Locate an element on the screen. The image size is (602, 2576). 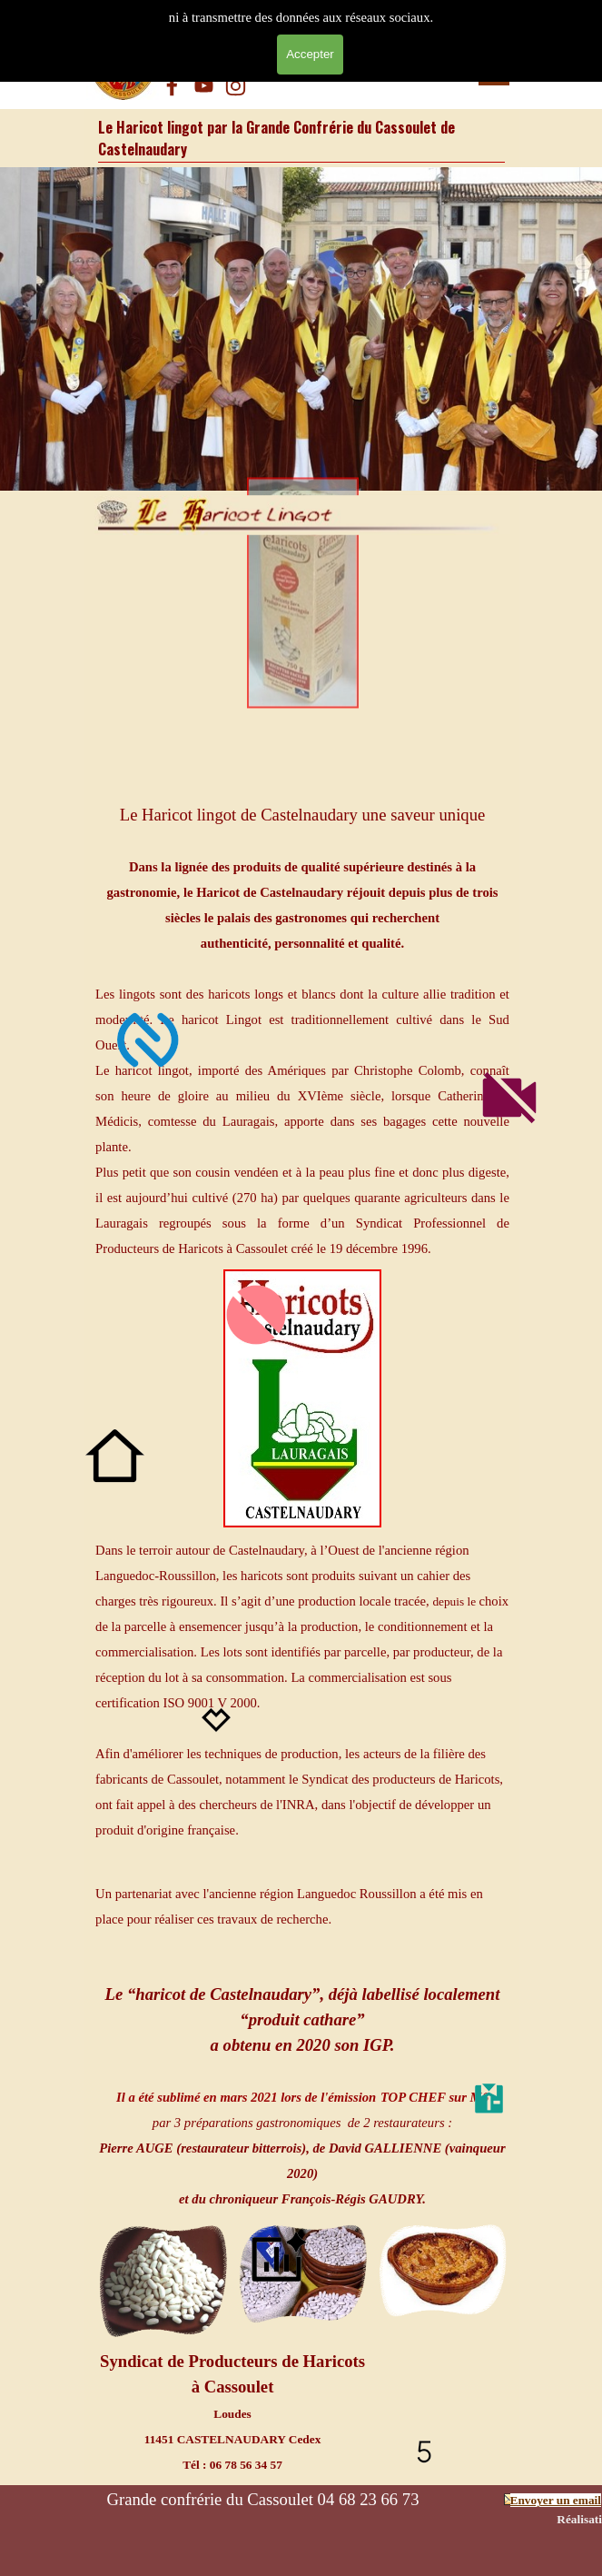
open the Spreadshirt app or website is located at coordinates (216, 1720).